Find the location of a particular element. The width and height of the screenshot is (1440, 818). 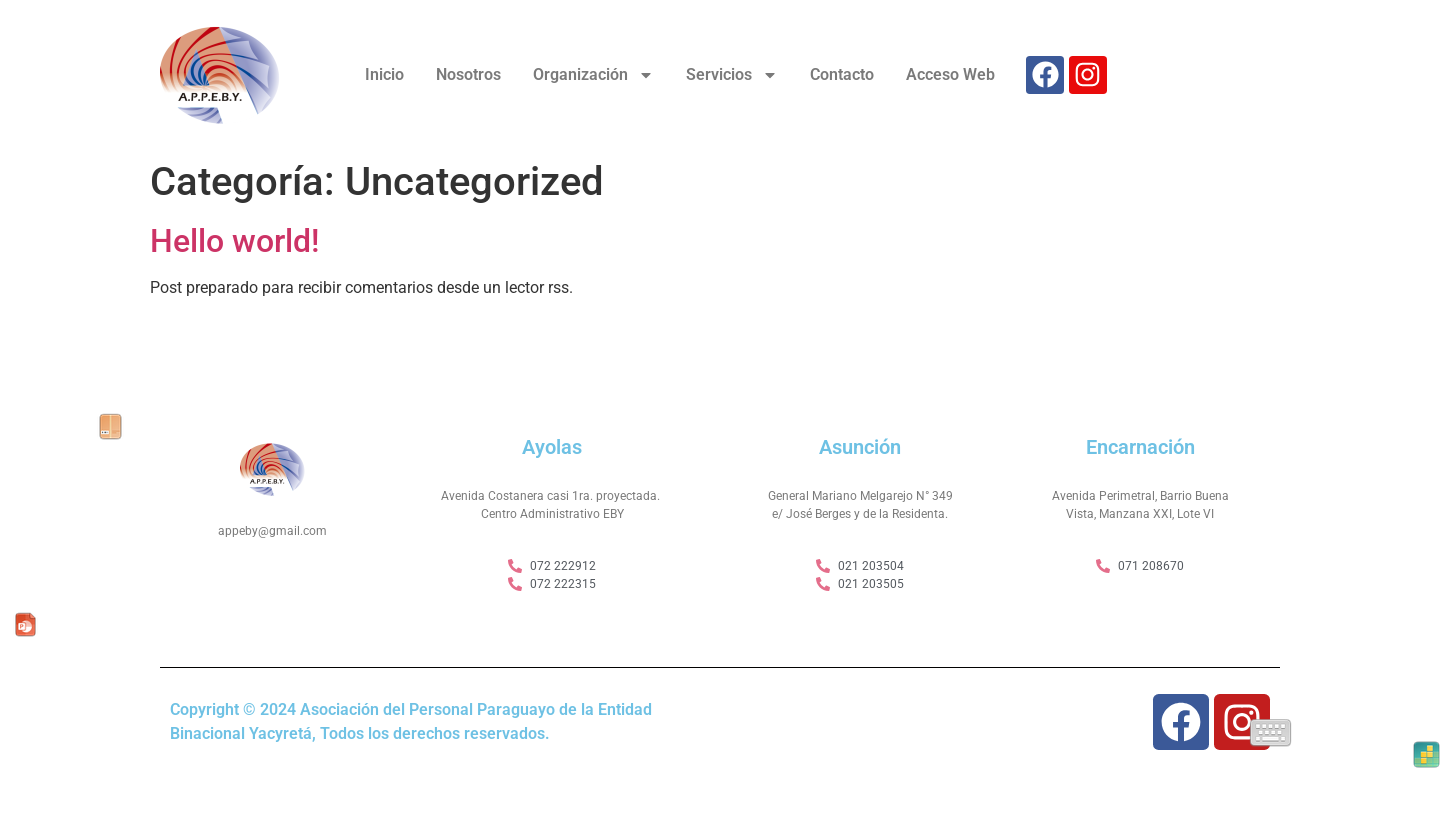

open the software installer app is located at coordinates (110, 426).